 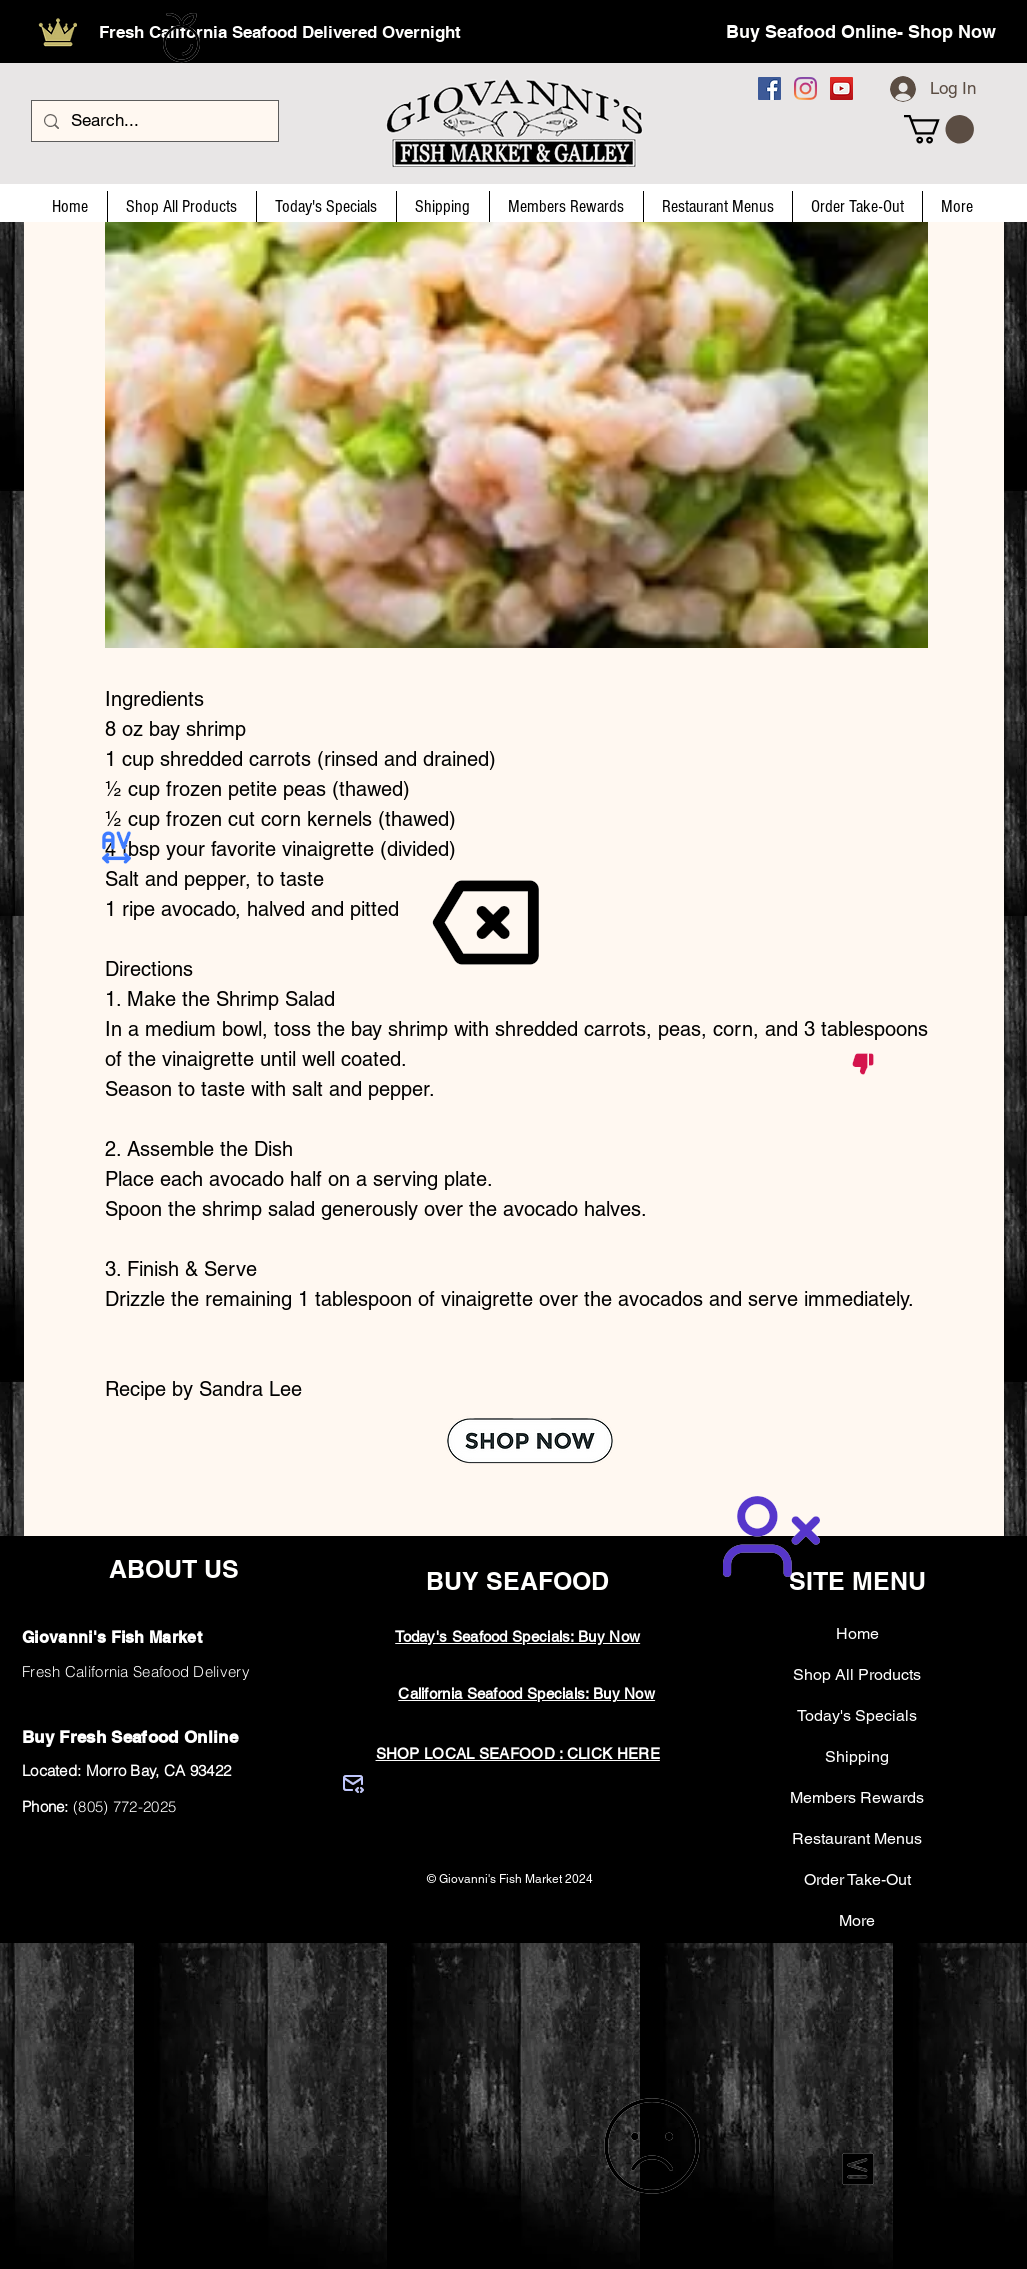 What do you see at coordinates (652, 2146) in the screenshot?
I see `indicates negative feedback or dissatisfaction` at bounding box center [652, 2146].